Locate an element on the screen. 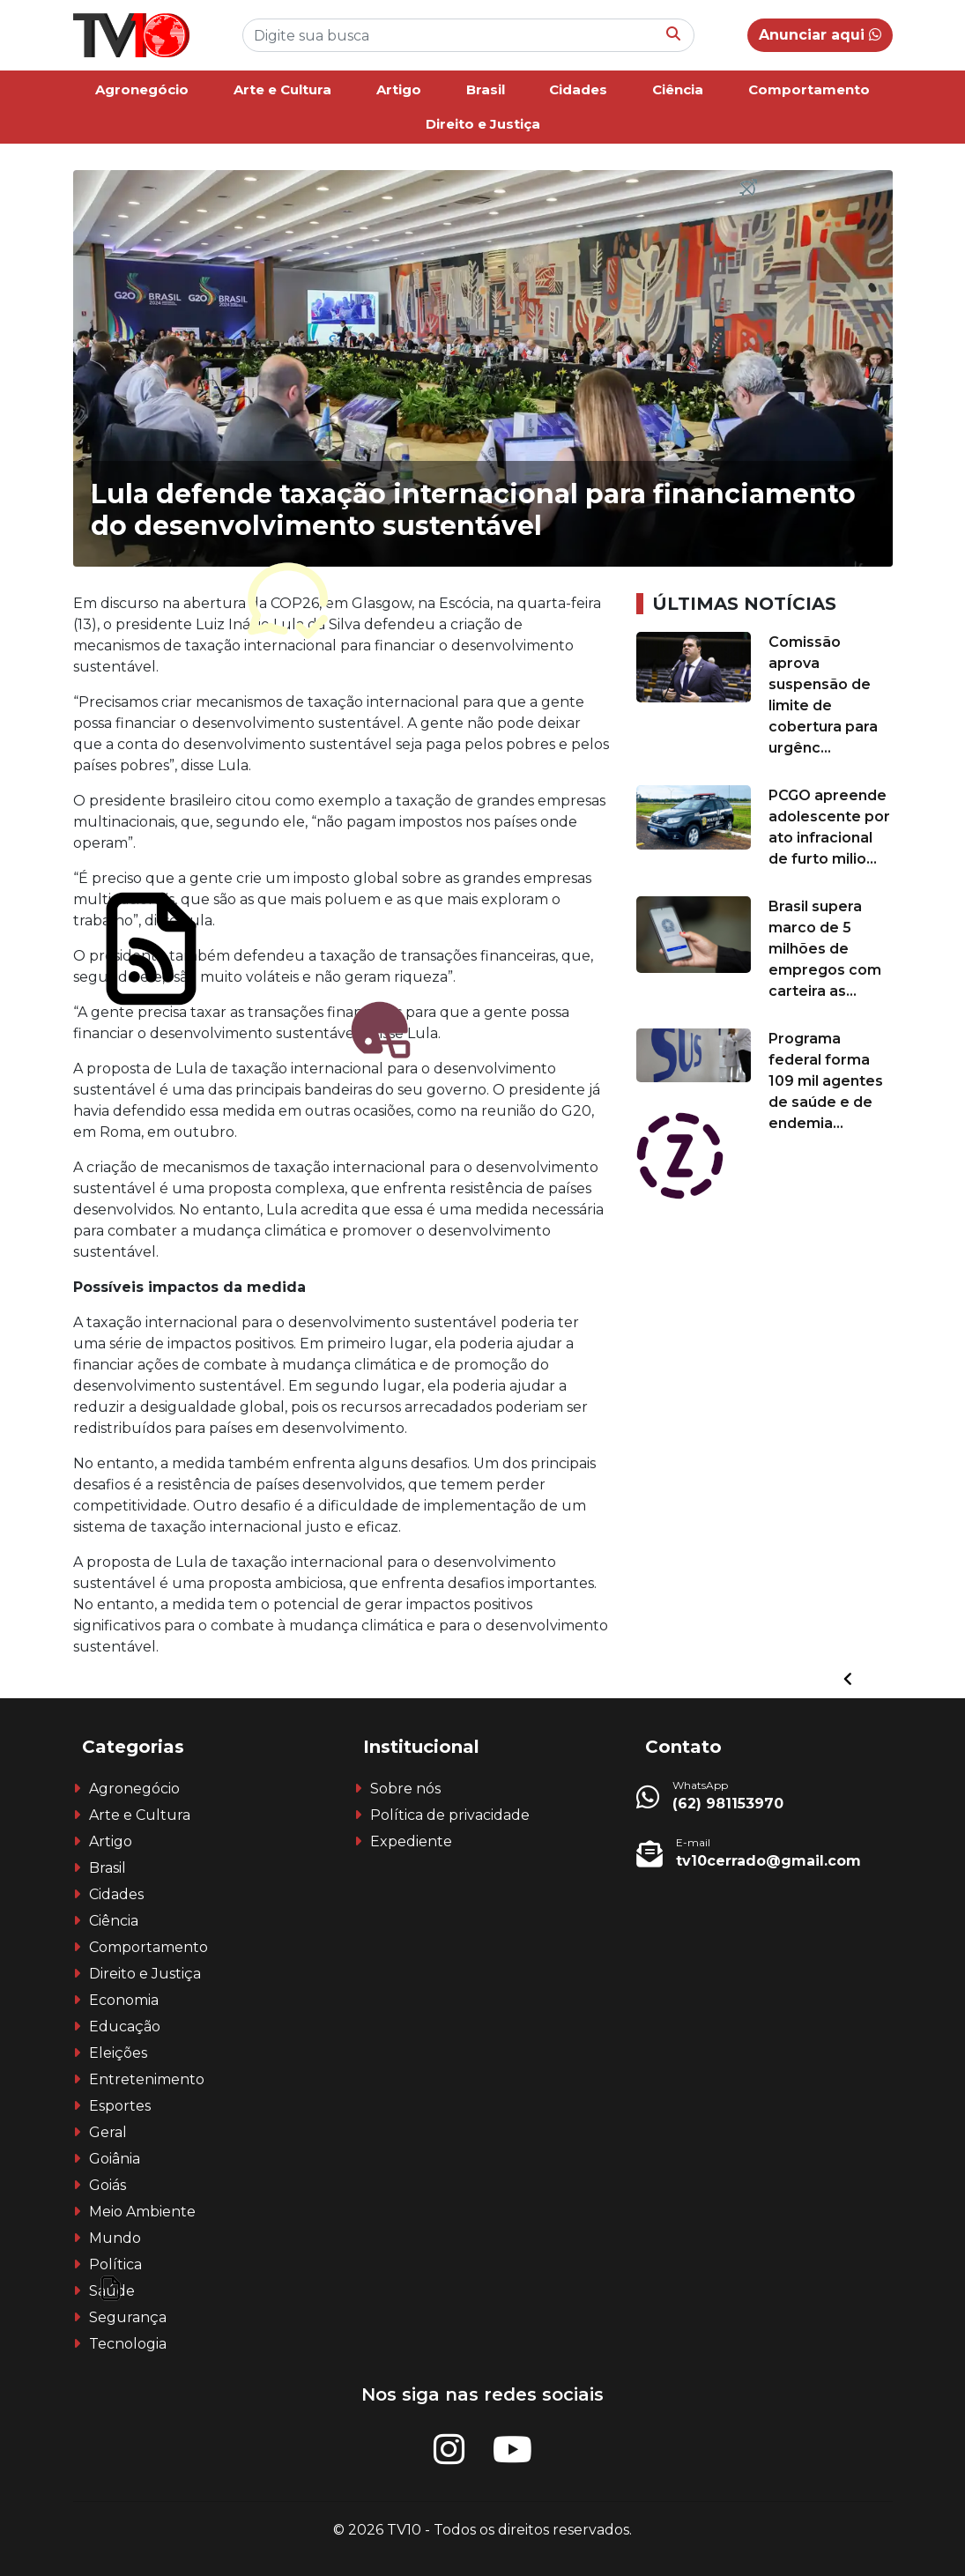 Image resolution: width=965 pixels, height=2576 pixels. go back to the previous screen is located at coordinates (848, 1679).